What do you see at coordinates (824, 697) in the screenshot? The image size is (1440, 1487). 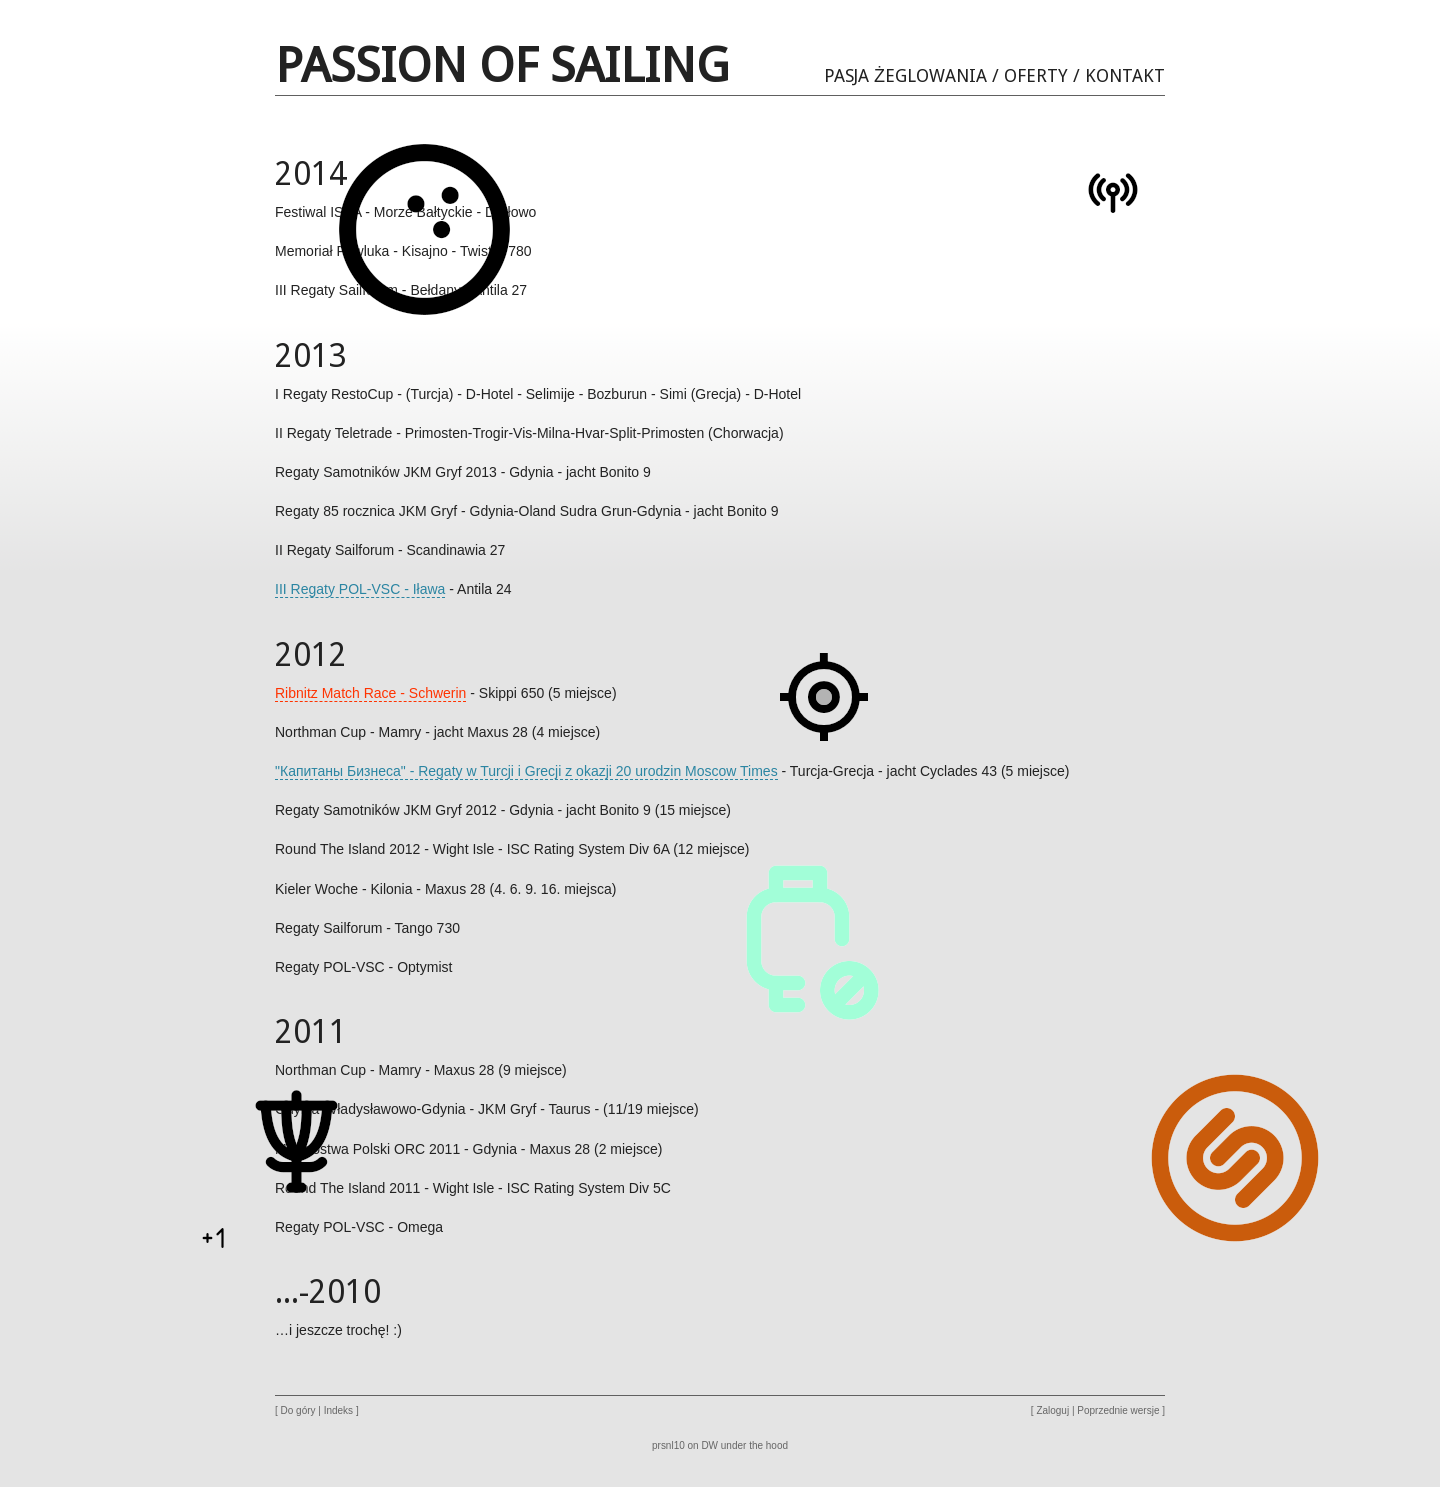 I see `indicates GPS location is locked and active` at bounding box center [824, 697].